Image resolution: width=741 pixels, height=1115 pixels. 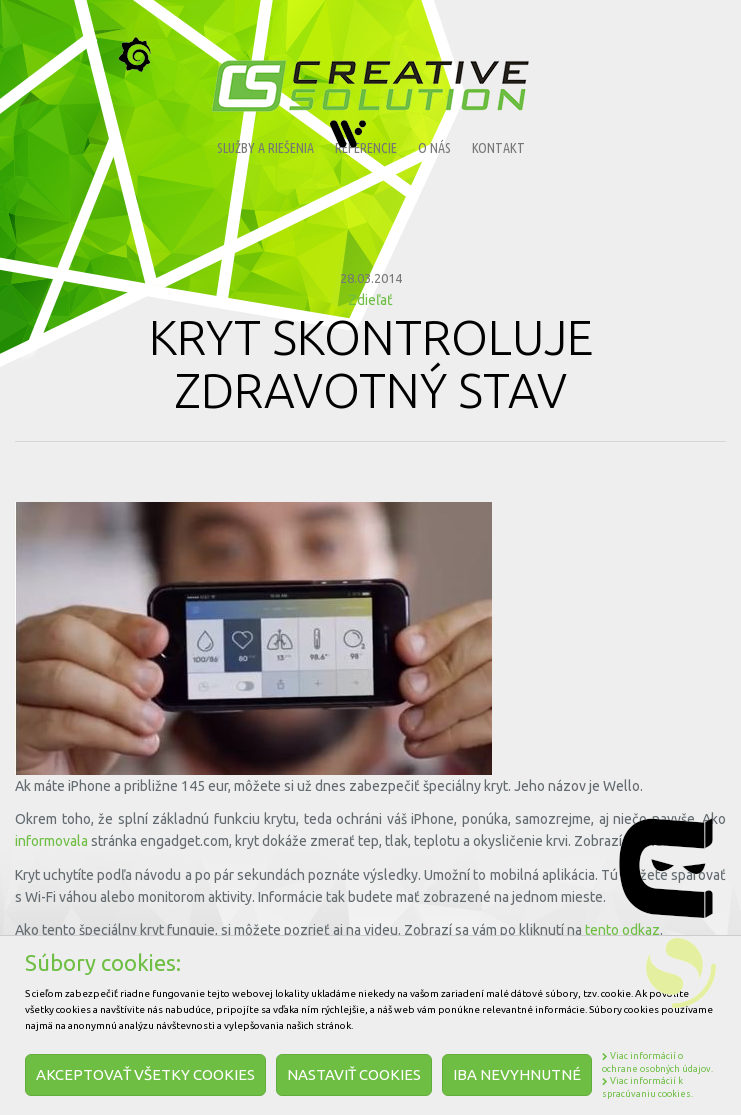 What do you see at coordinates (348, 134) in the screenshot?
I see `open Wear OS companion app` at bounding box center [348, 134].